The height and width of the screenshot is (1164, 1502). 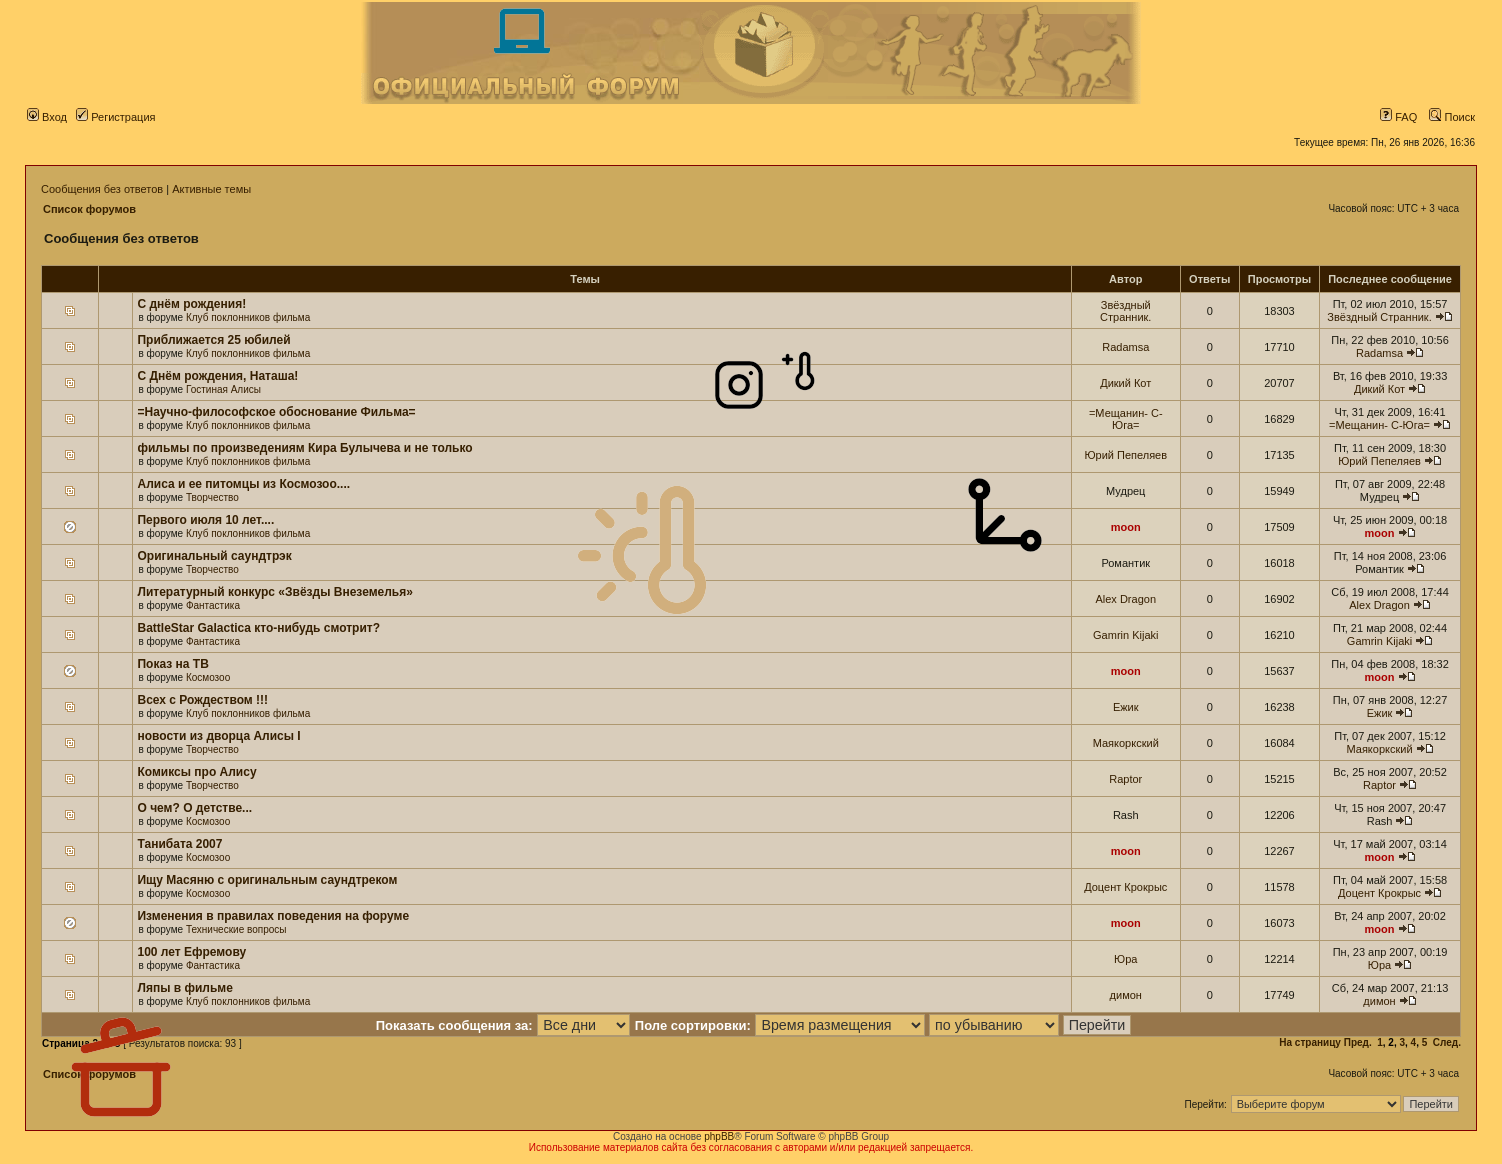 I want to click on access laptop or computer settings, so click(x=522, y=31).